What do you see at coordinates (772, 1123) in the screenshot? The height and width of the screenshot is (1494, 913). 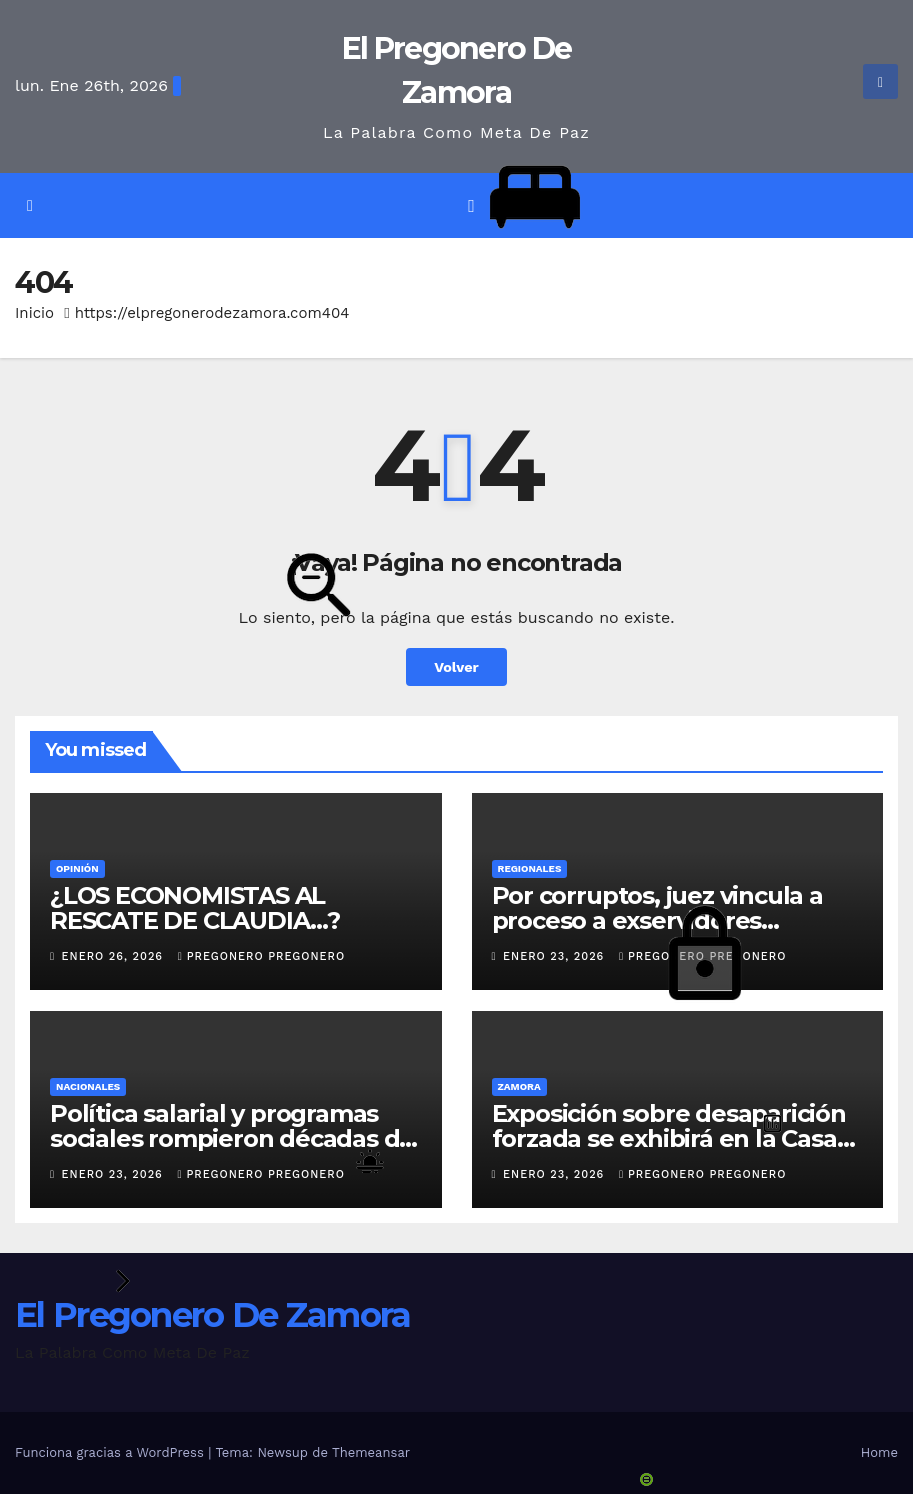 I see `insert a chart or graph into a document` at bounding box center [772, 1123].